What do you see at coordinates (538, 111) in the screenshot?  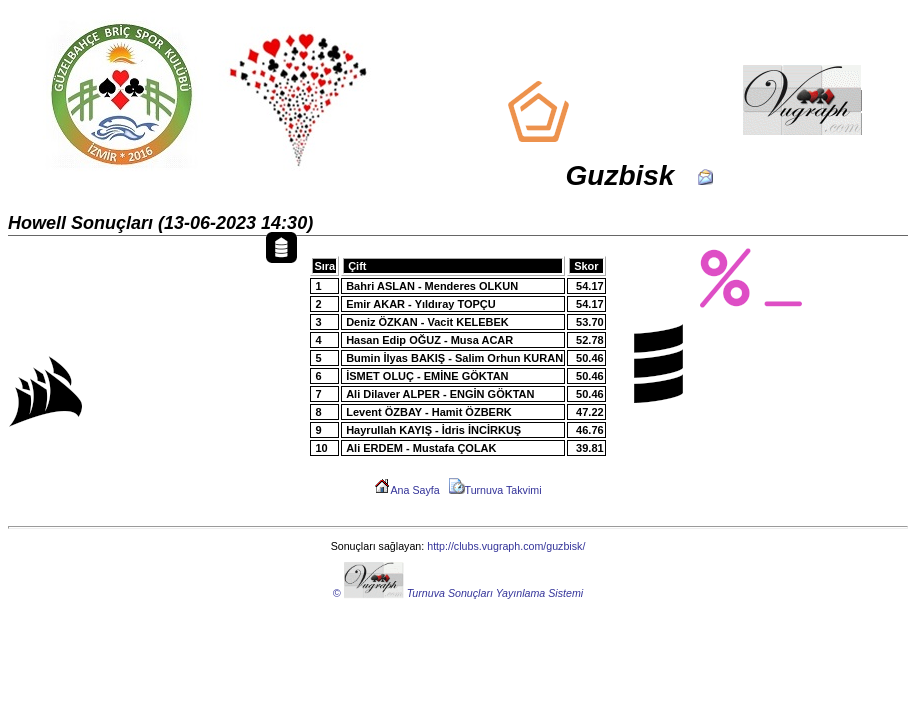 I see `geode geometry dash mod loader logo` at bounding box center [538, 111].